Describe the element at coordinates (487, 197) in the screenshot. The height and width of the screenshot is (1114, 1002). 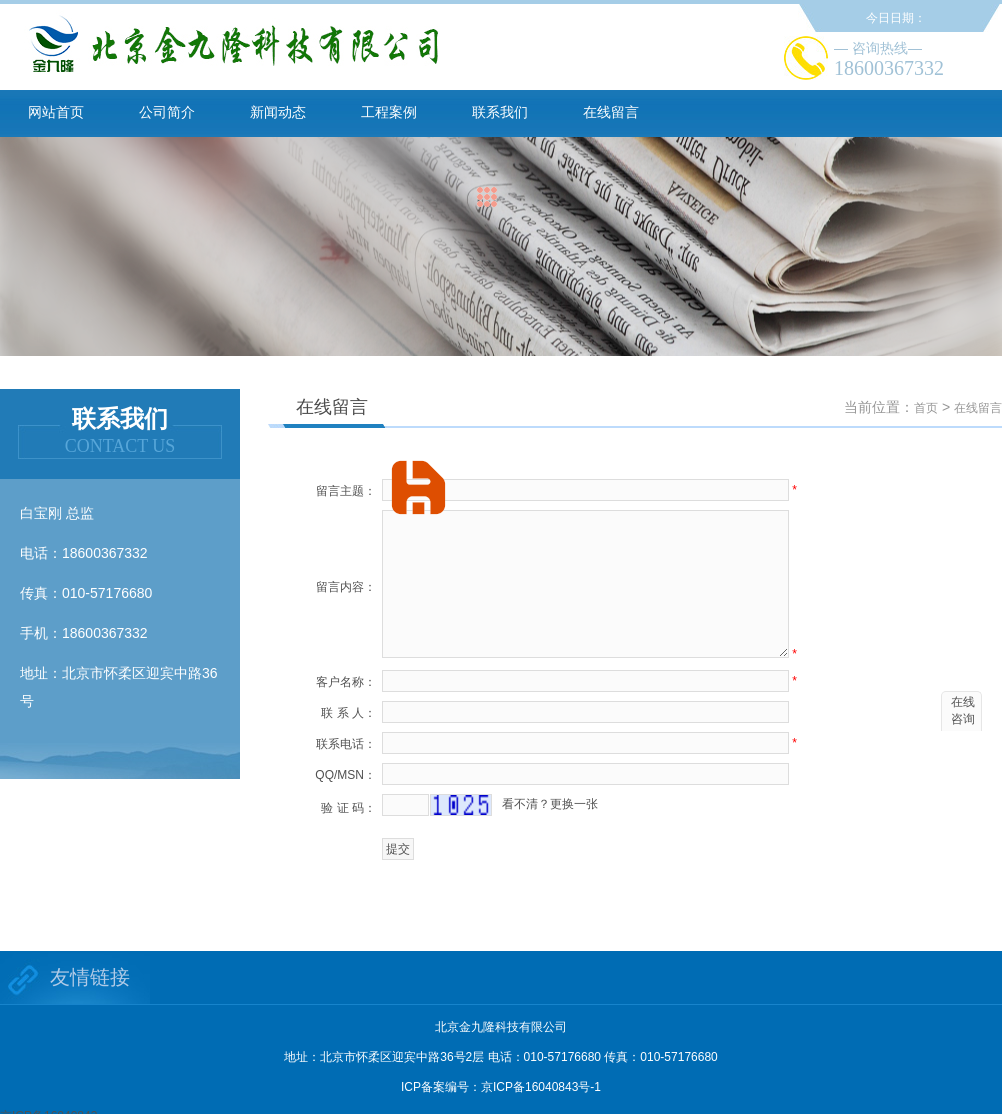
I see `open the dial pad or number input` at that location.